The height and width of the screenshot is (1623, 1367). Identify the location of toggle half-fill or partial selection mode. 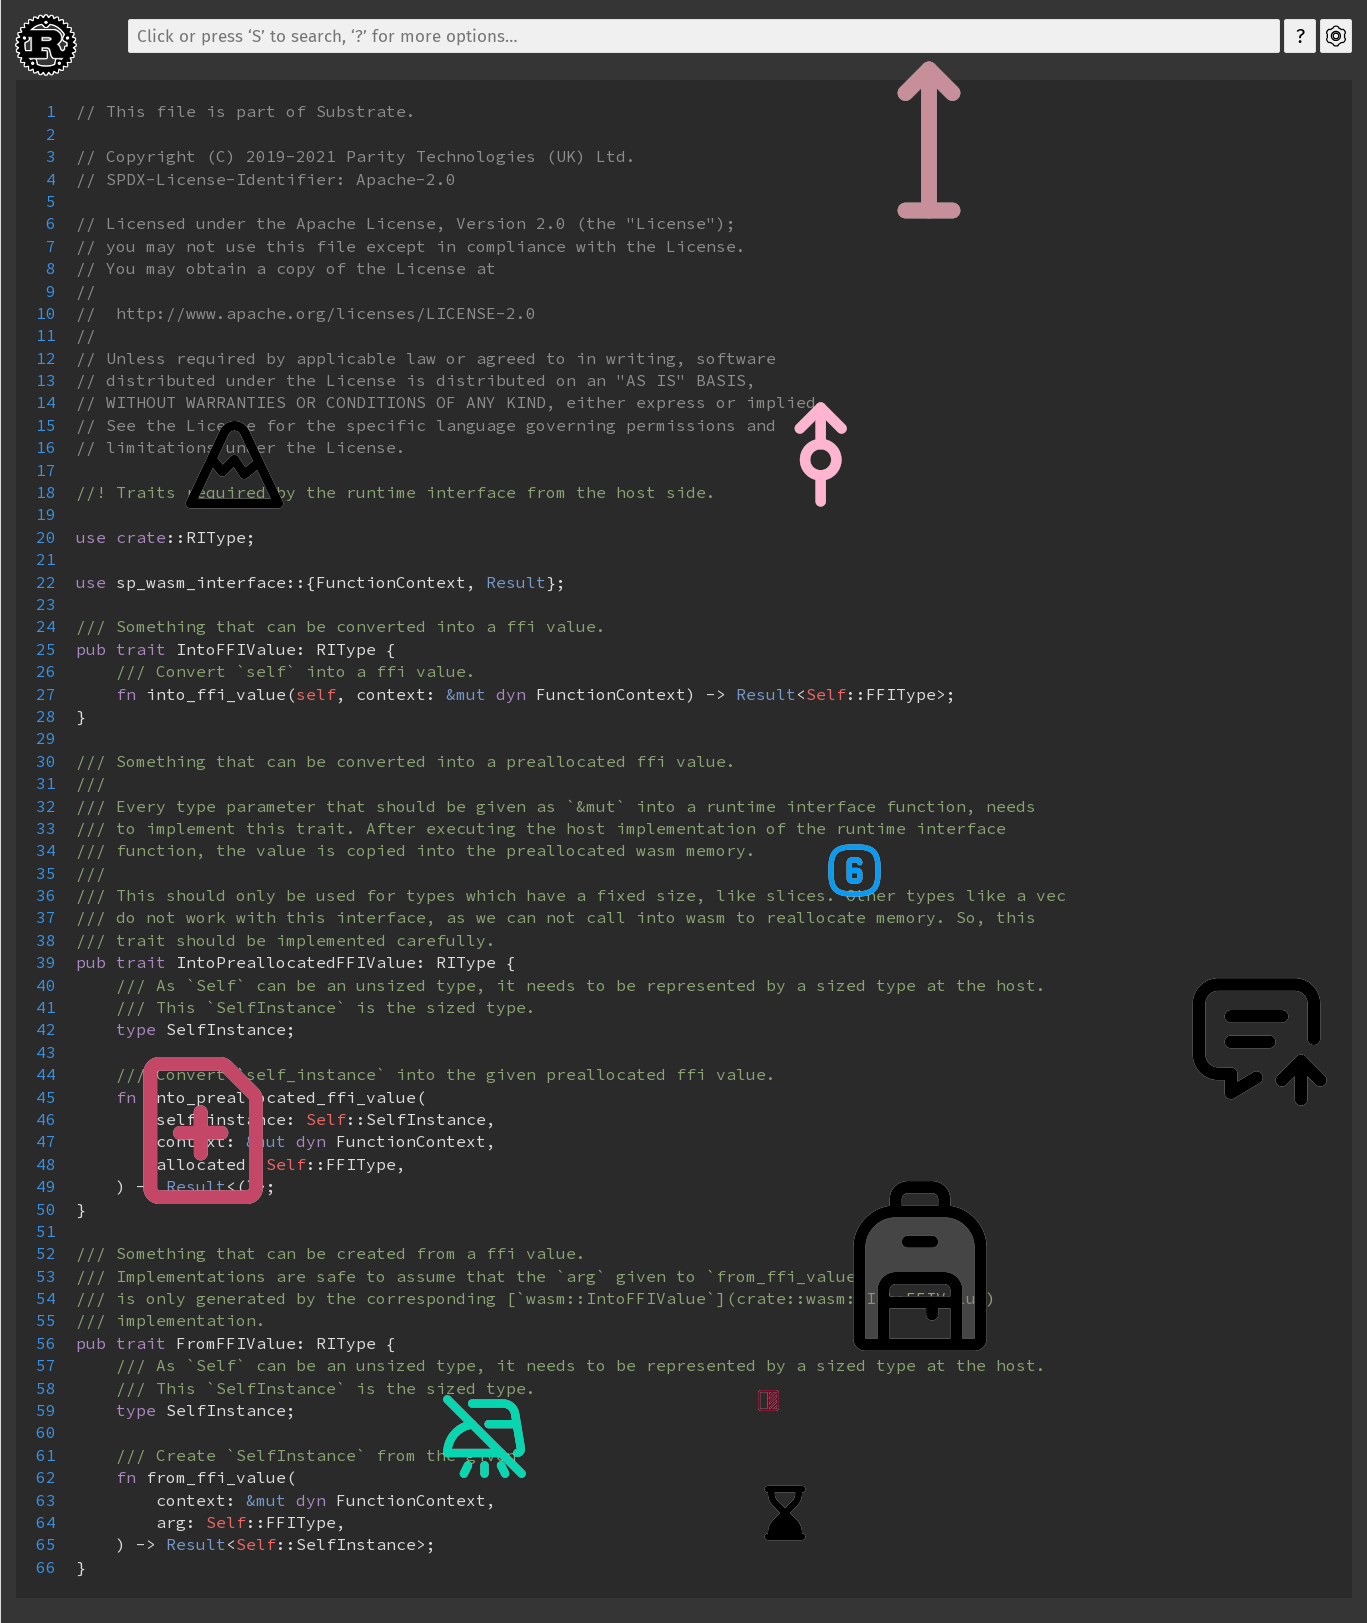
(768, 1400).